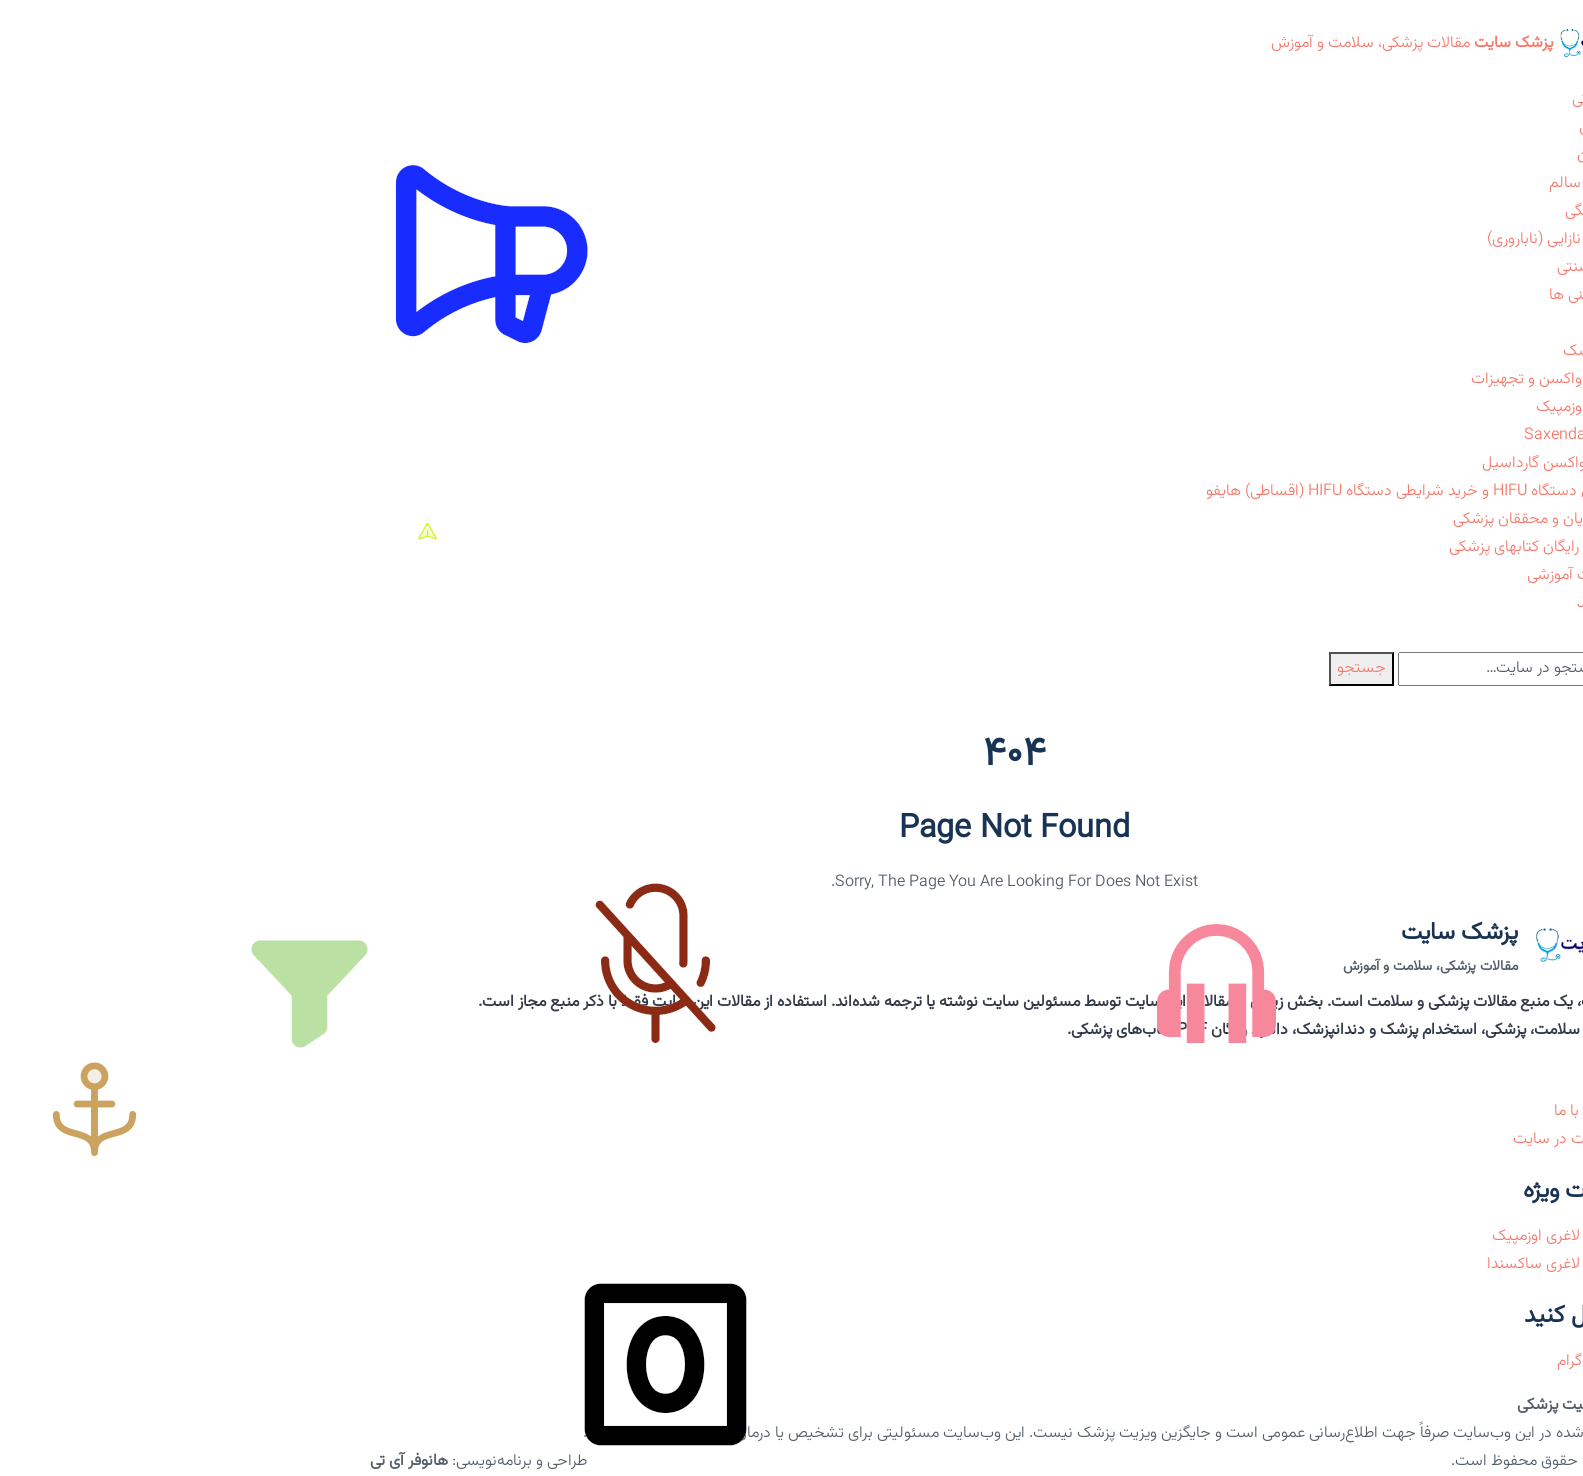  Describe the element at coordinates (481, 257) in the screenshot. I see `make an announcement or broadcast` at that location.